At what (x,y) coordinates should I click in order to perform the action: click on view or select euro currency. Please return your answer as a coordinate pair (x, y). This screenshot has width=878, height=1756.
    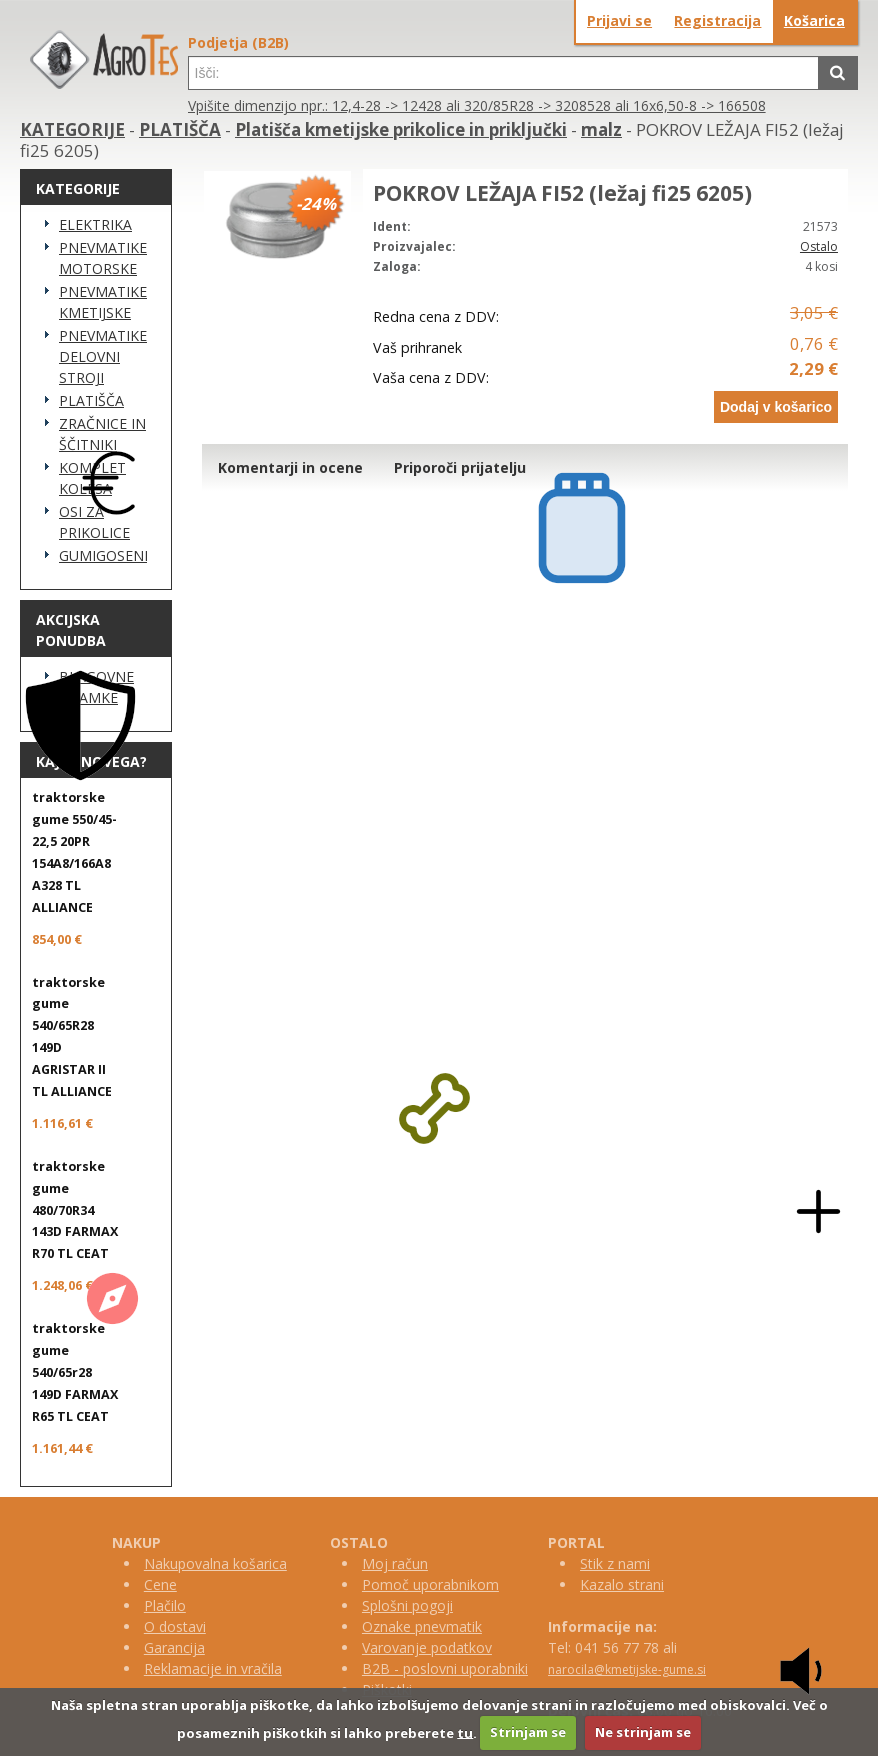
    Looking at the image, I should click on (114, 483).